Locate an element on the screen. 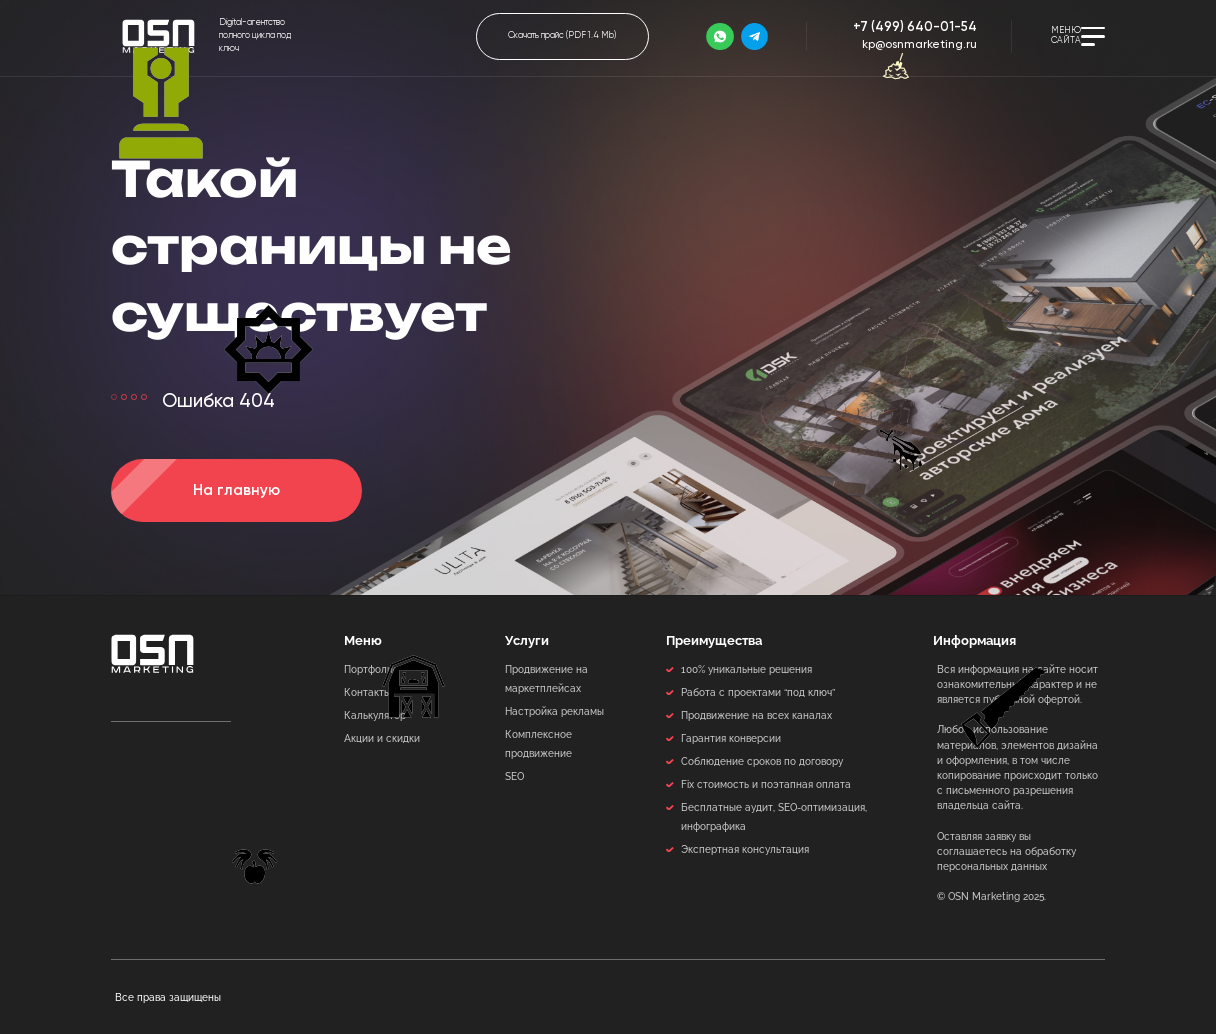 The image size is (1216, 1034). coal resource in a crafting or mining game is located at coordinates (896, 66).